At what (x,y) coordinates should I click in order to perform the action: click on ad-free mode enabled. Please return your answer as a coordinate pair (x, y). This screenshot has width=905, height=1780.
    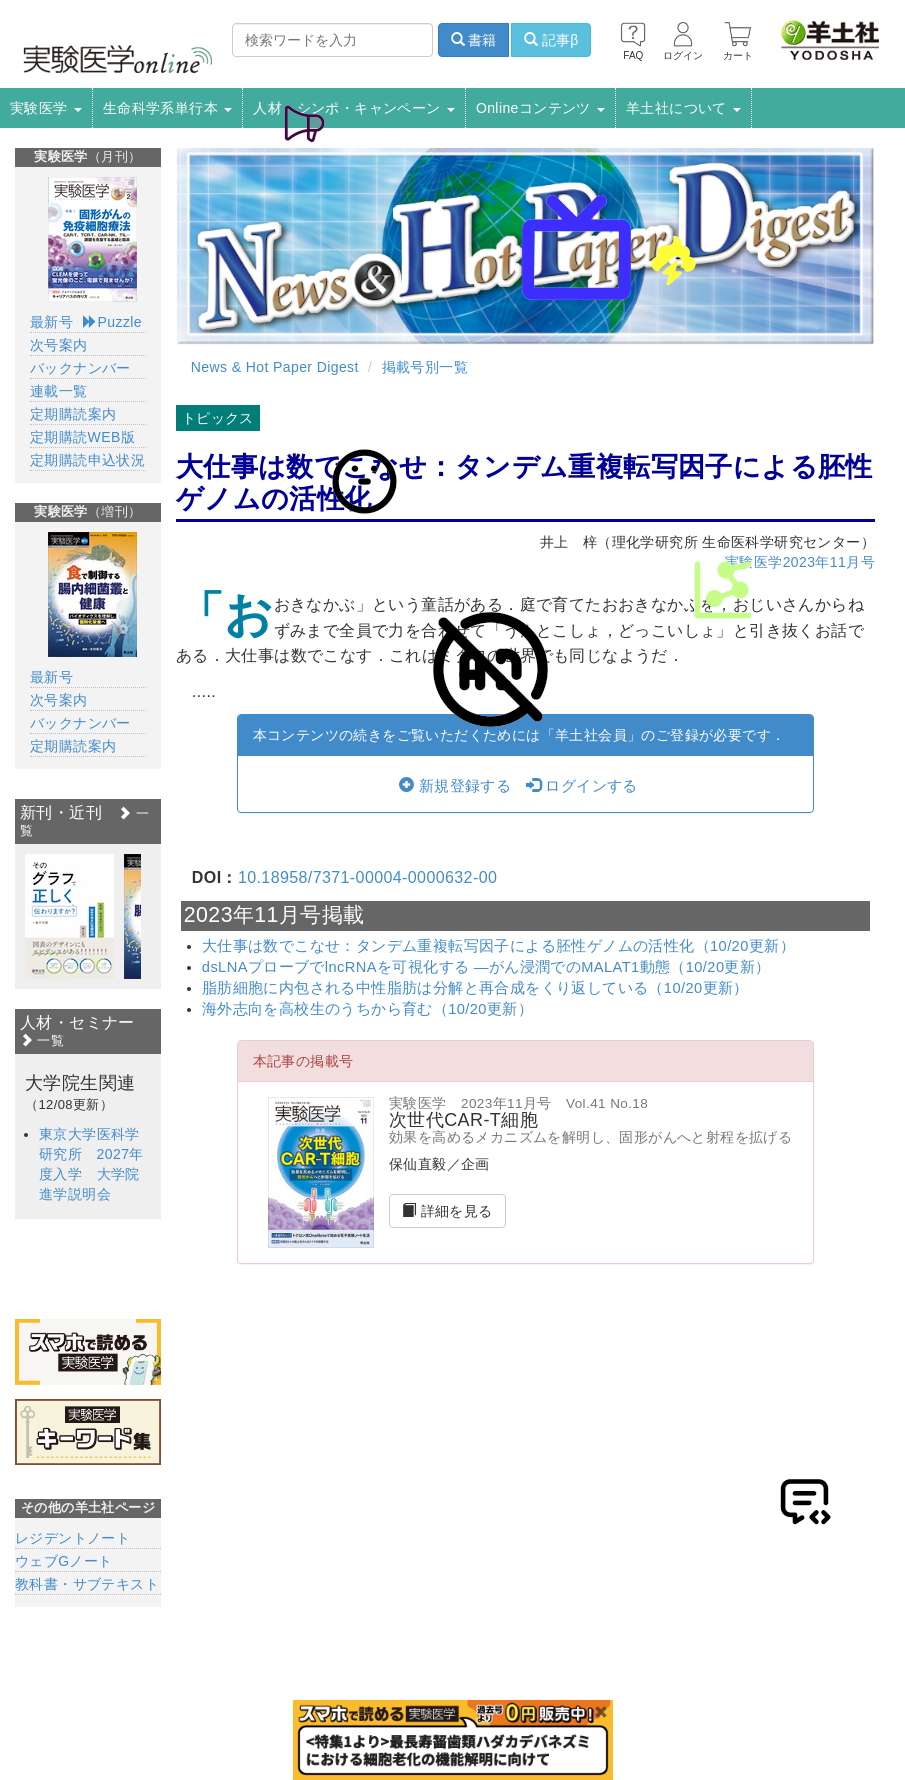
    Looking at the image, I should click on (490, 669).